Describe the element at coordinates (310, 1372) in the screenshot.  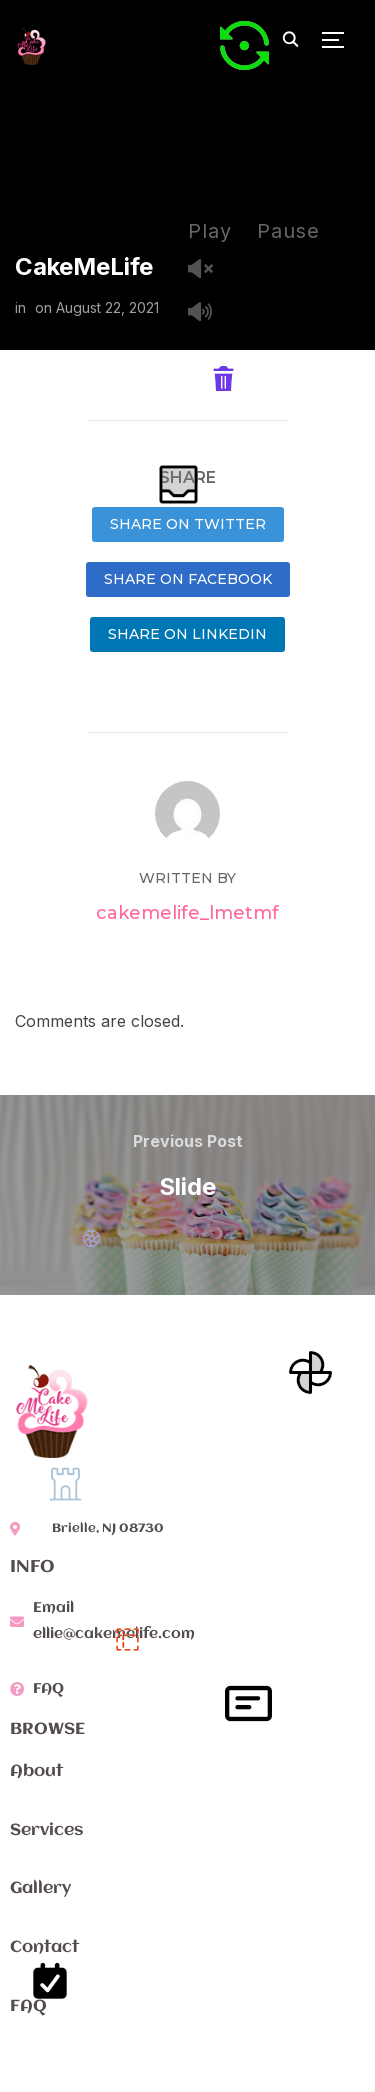
I see `open google photos` at that location.